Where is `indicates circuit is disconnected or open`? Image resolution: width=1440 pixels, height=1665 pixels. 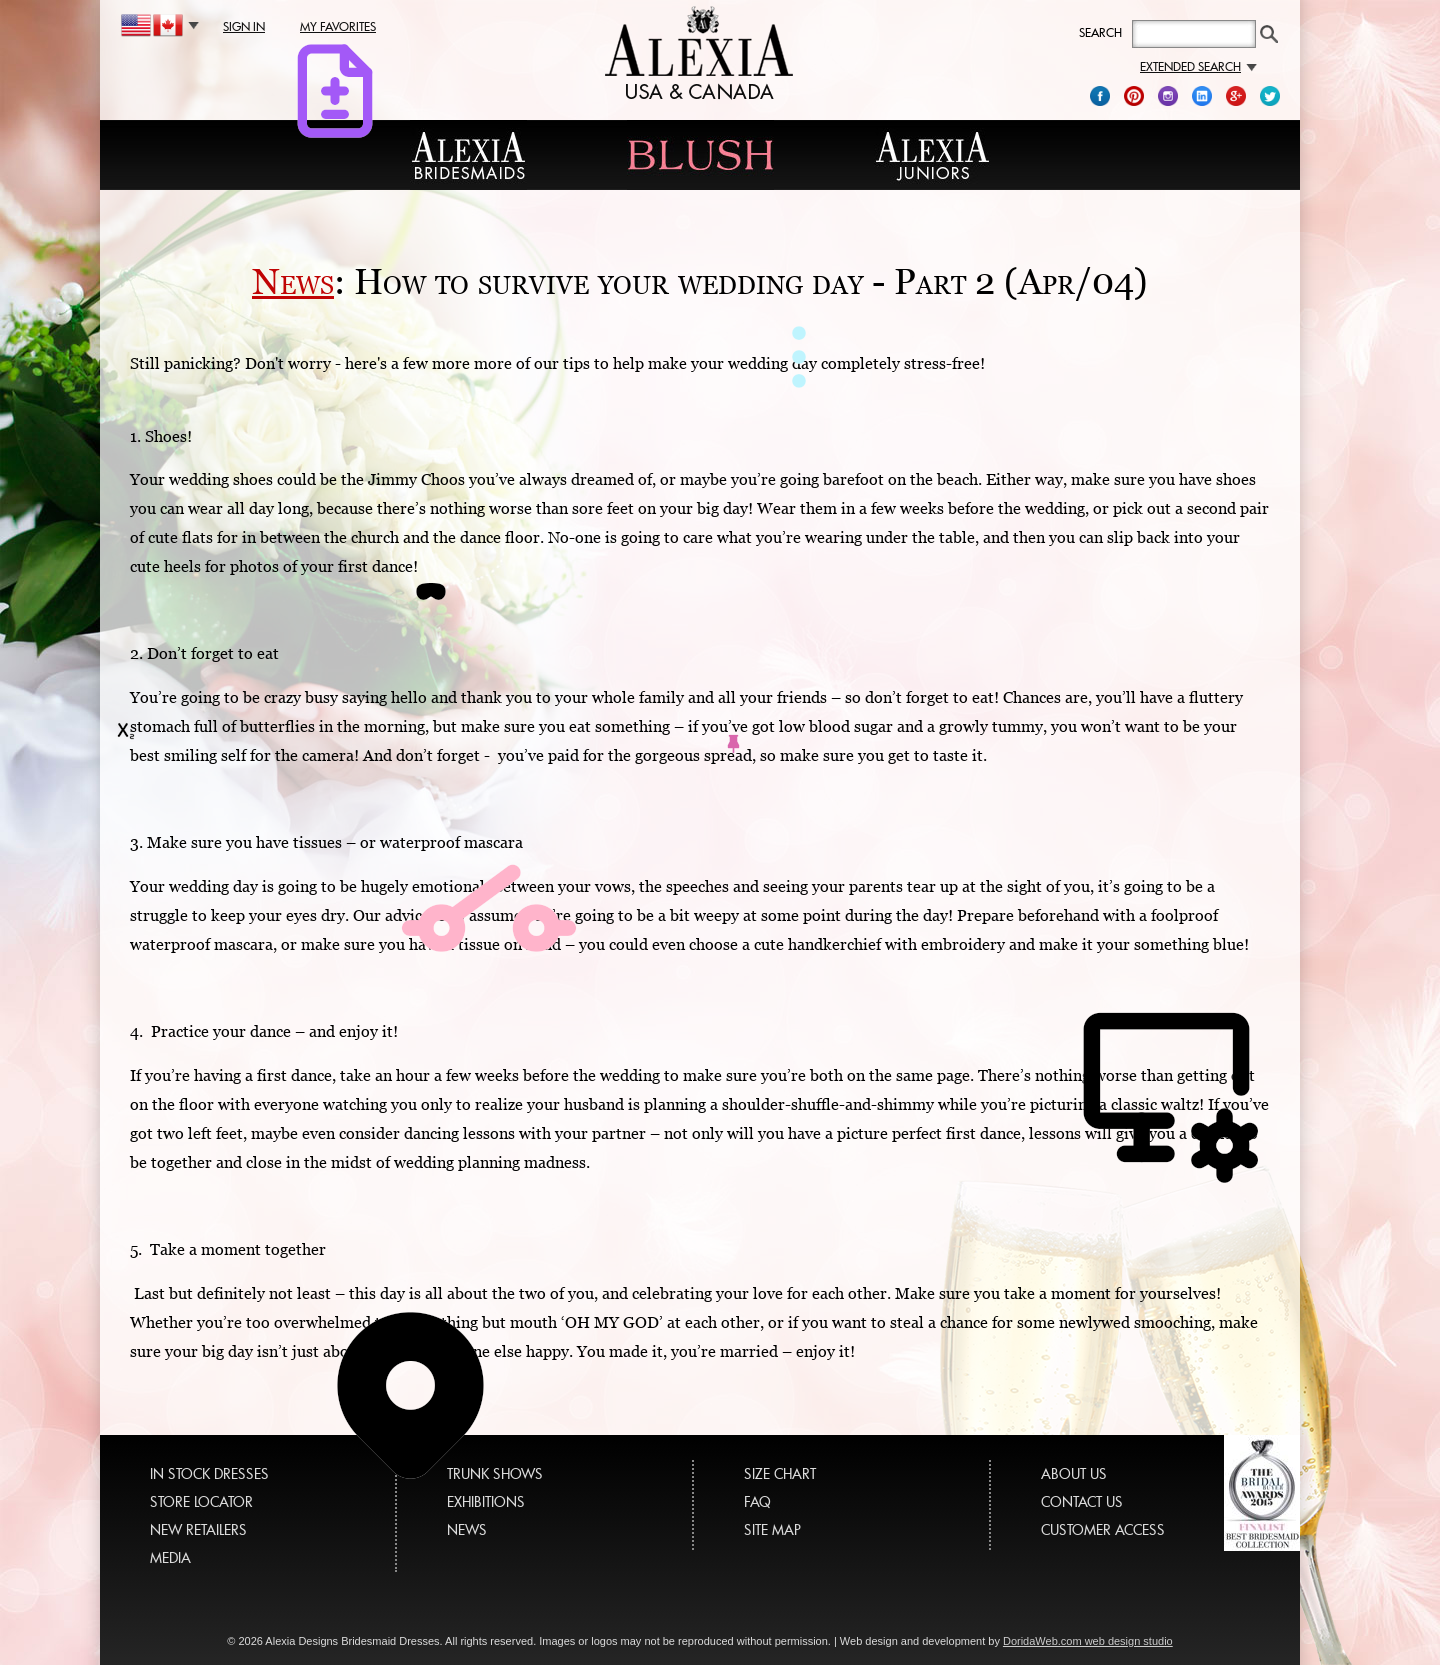
indicates circuit is disconnected or open is located at coordinates (489, 928).